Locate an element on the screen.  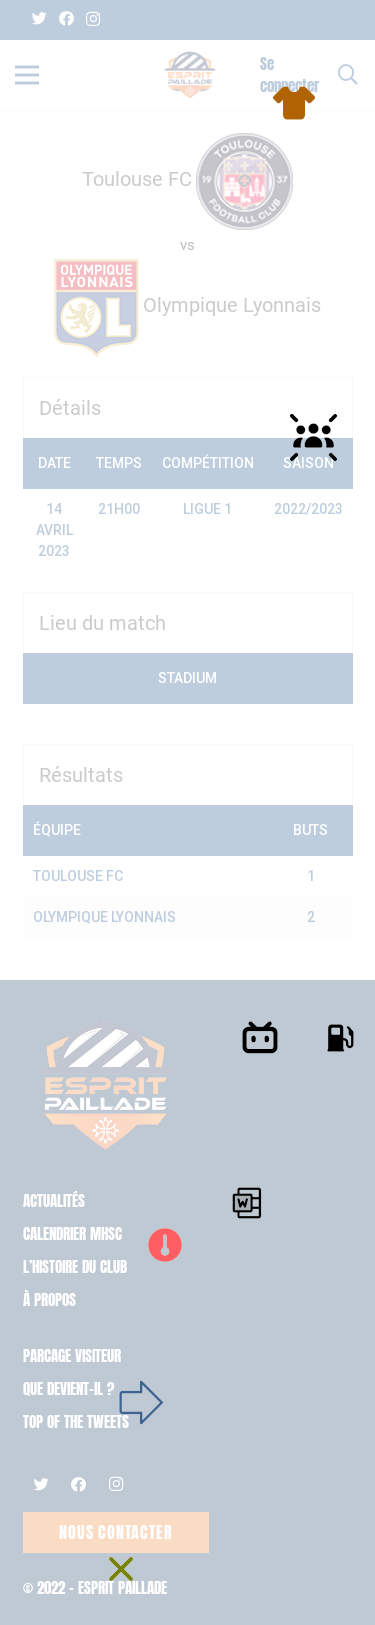
view current speed or performance metrics is located at coordinates (165, 1245).